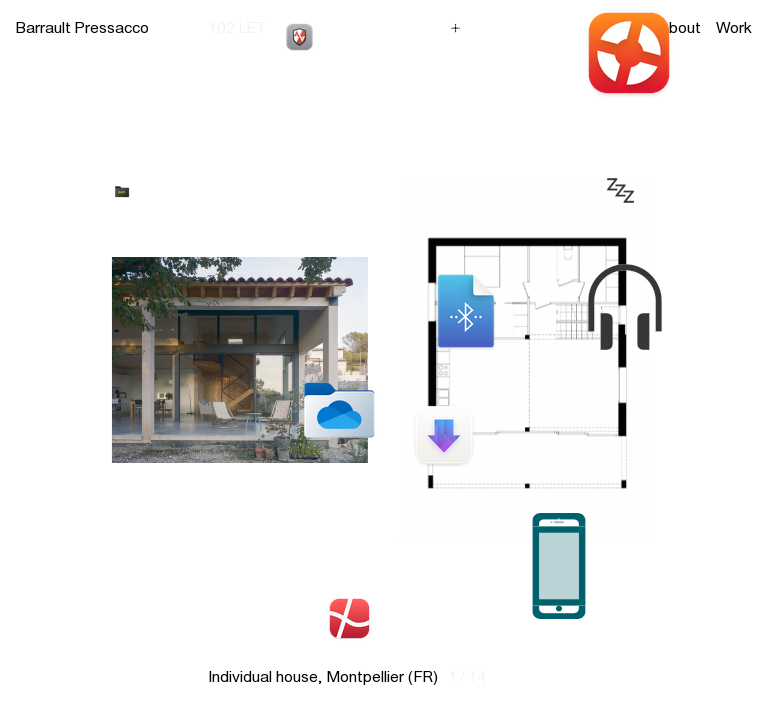 Image resolution: width=768 pixels, height=720 pixels. I want to click on folder containing babel configuration files, so click(122, 192).